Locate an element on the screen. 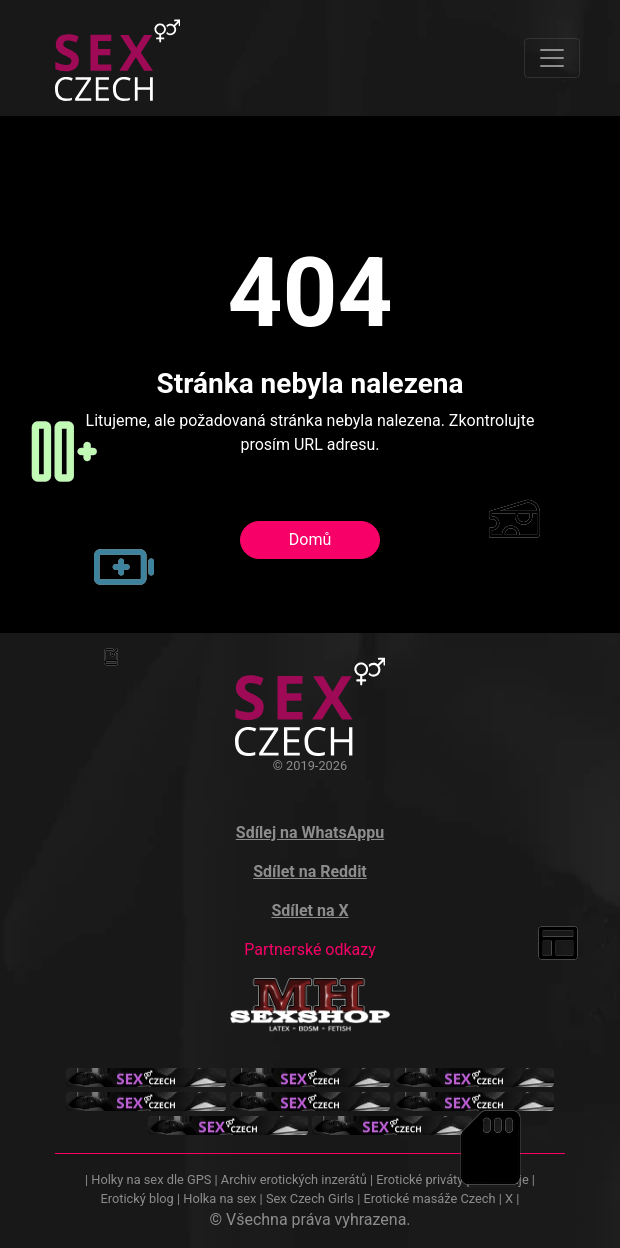 This screenshot has width=620, height=1248. indicates dairy or cheese-related content is located at coordinates (514, 521).